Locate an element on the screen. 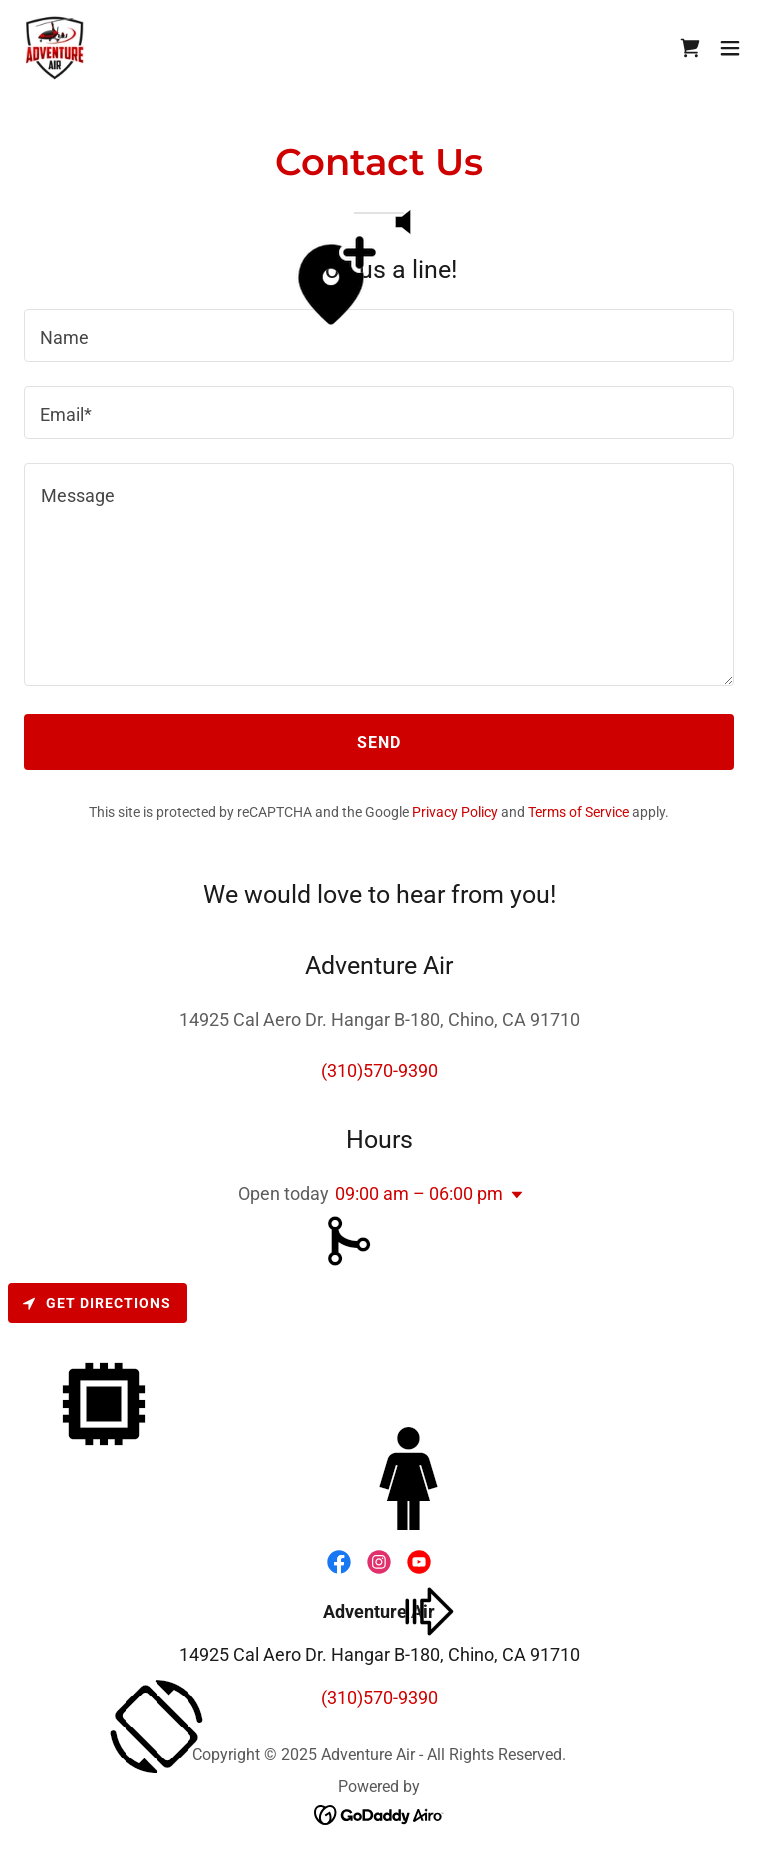 The height and width of the screenshot is (1865, 758). indicates women's restroom or facilities is located at coordinates (408, 1478).